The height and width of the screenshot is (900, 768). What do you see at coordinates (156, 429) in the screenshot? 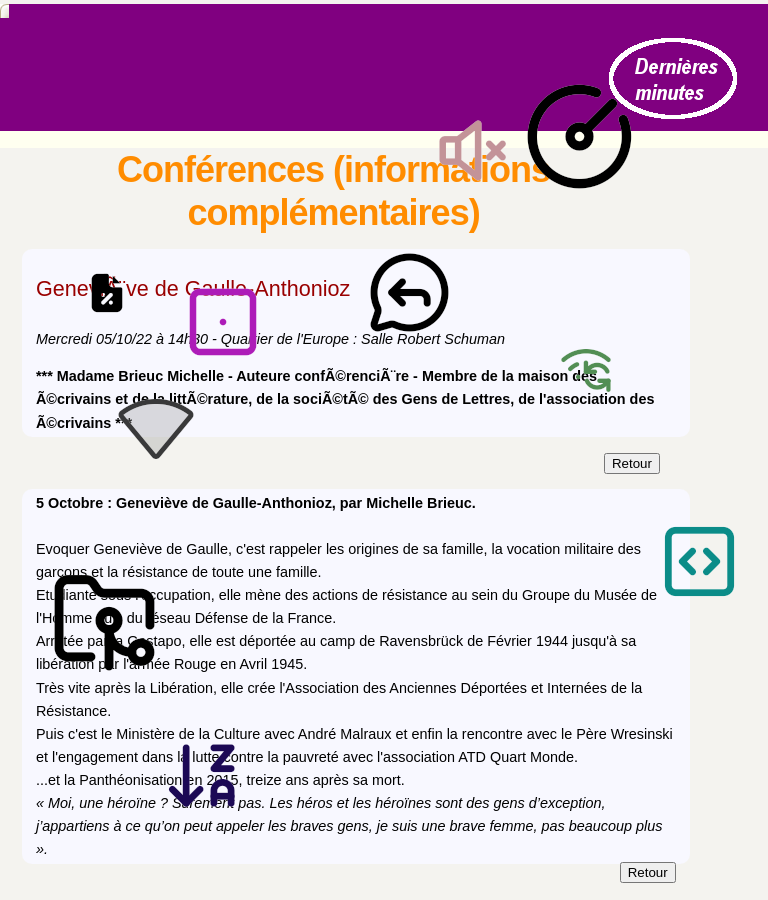
I see `strong wifi signal connected` at bounding box center [156, 429].